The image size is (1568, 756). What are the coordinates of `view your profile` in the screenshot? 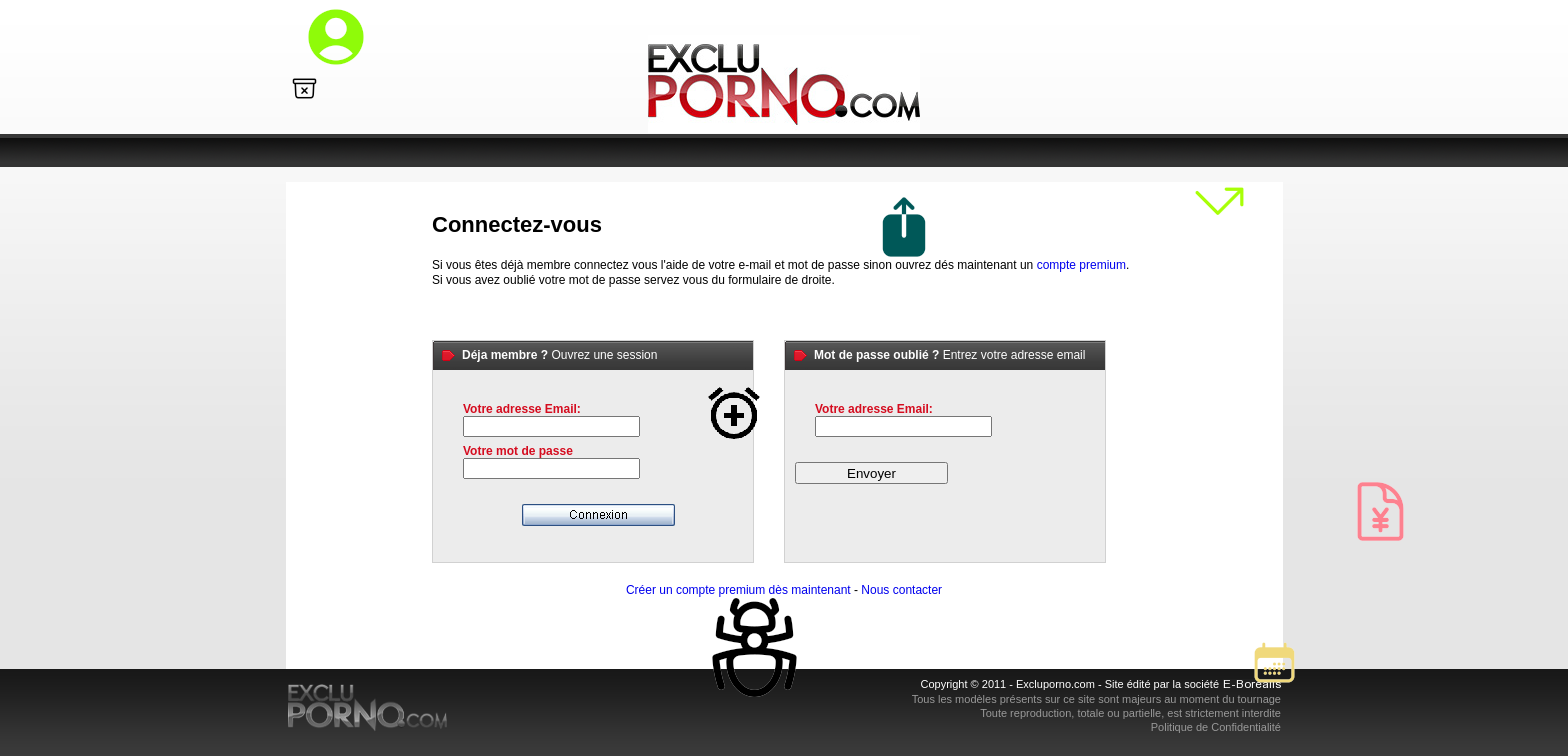 It's located at (336, 37).